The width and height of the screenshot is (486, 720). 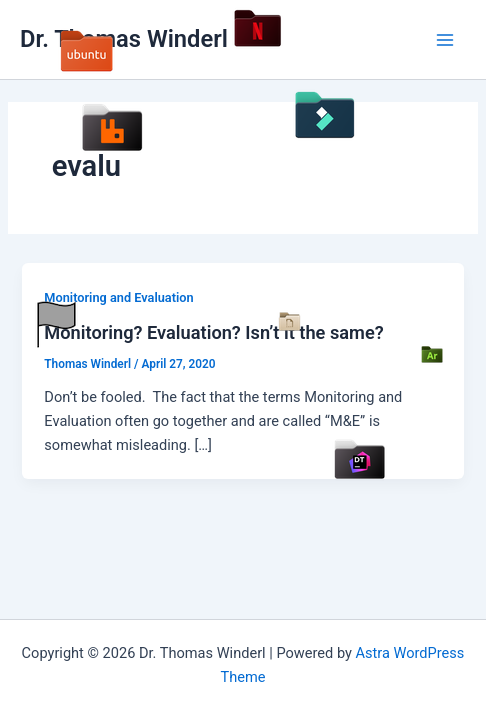 I want to click on open jetbrains dottrace project folder, so click(x=359, y=460).